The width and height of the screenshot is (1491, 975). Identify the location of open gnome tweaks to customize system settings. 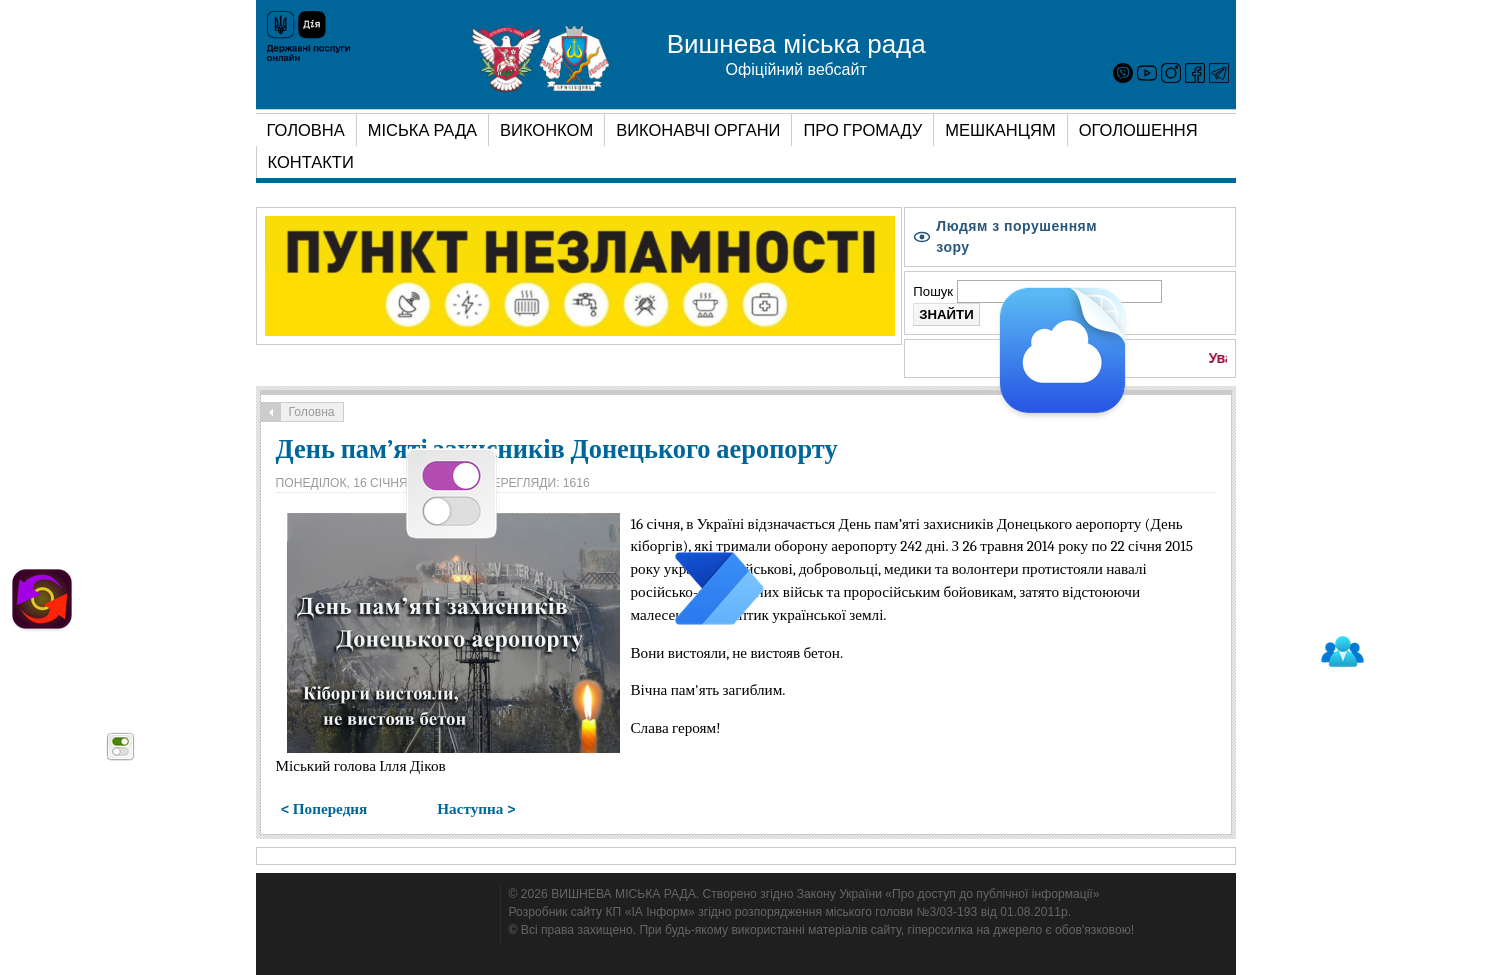
(120, 746).